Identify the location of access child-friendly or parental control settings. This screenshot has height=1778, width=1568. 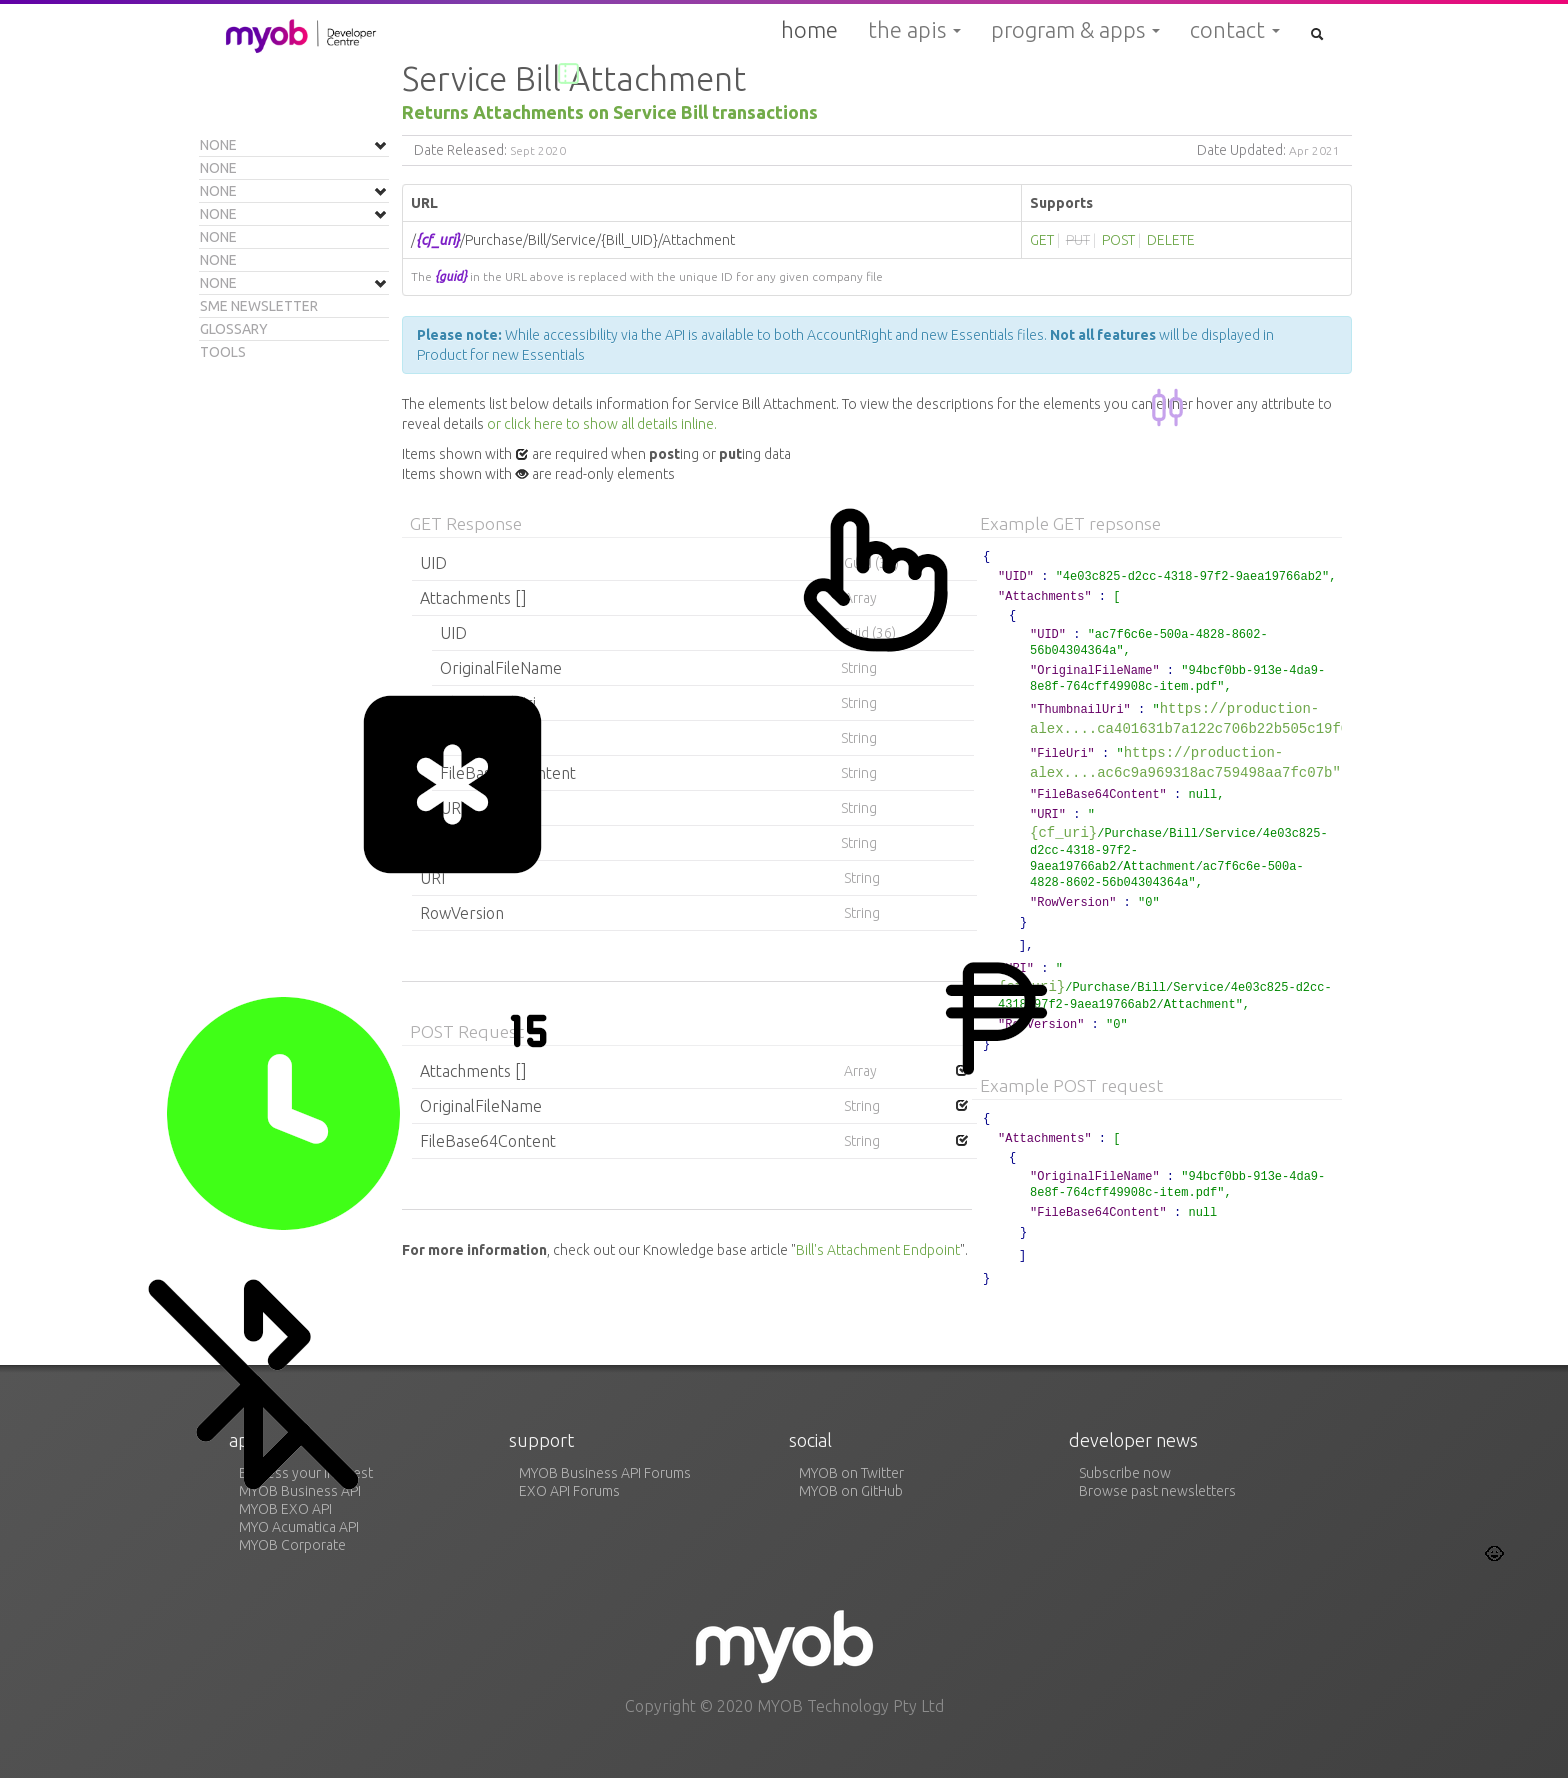
(1494, 1553).